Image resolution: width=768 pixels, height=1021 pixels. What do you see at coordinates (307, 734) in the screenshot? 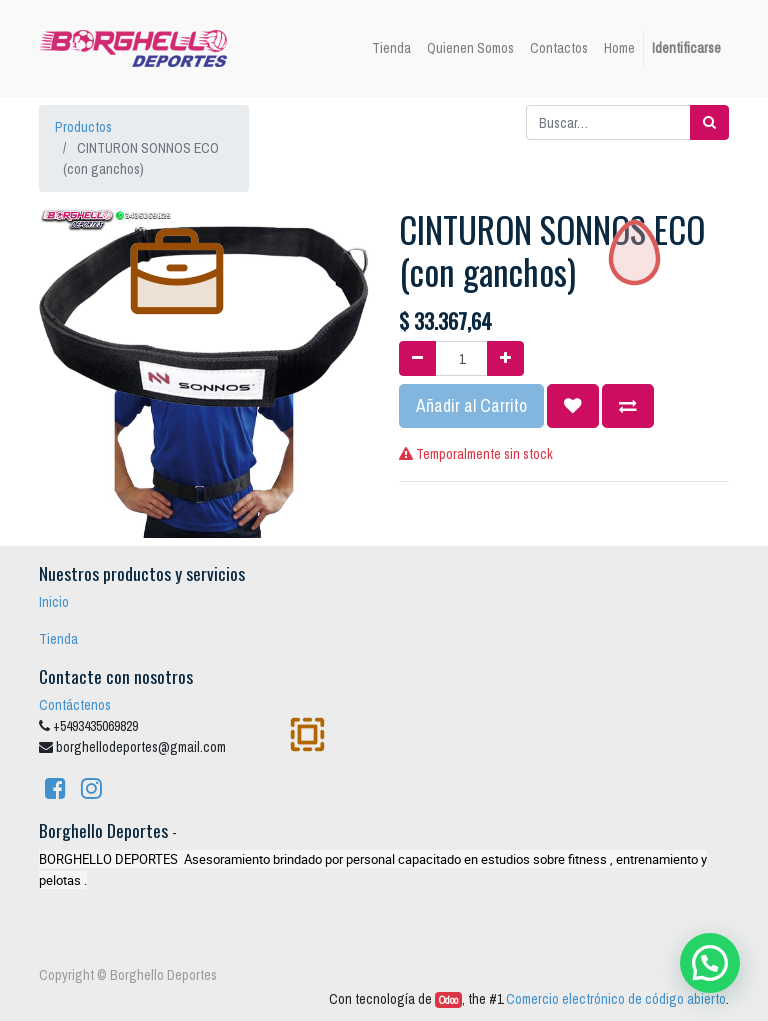
I see `select all items` at bounding box center [307, 734].